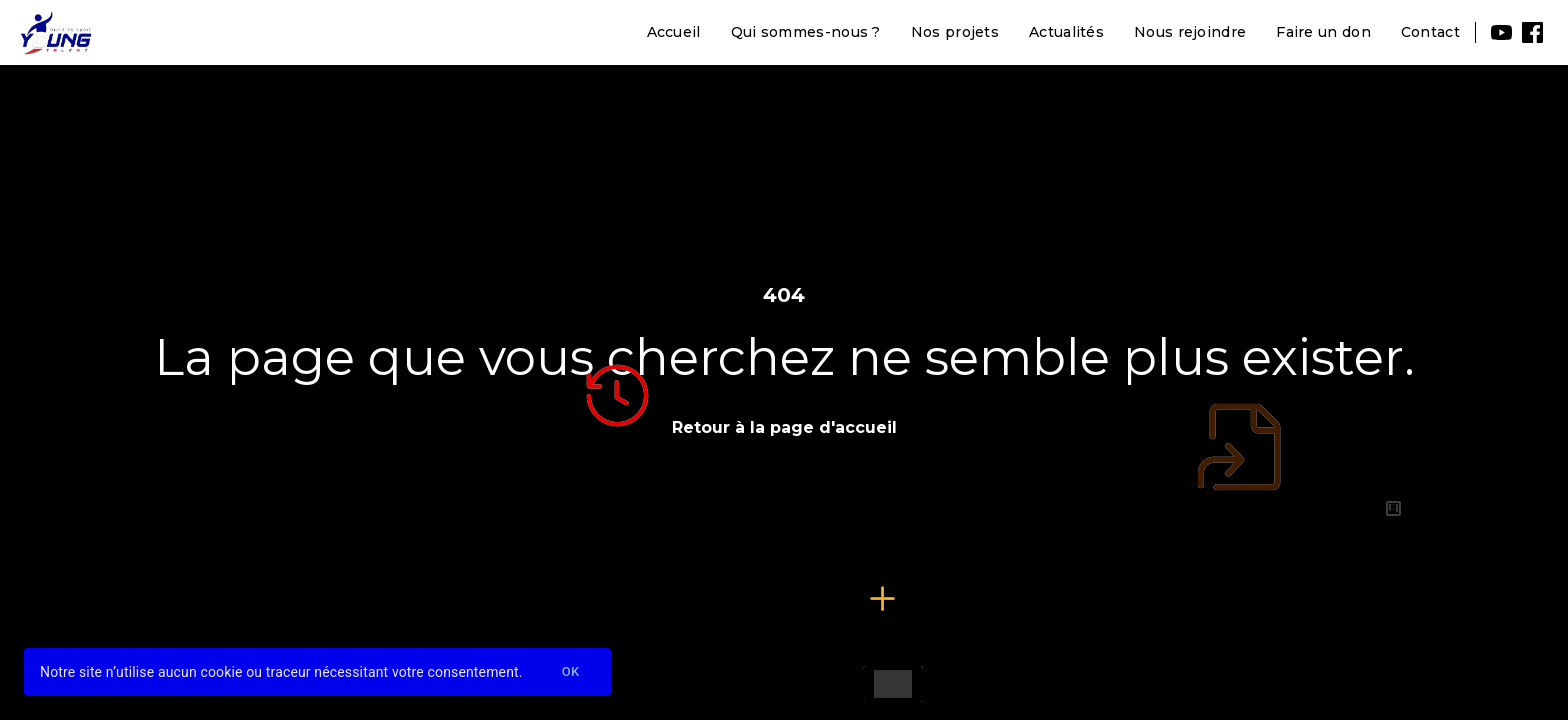 The width and height of the screenshot is (1568, 720). Describe the element at coordinates (1245, 447) in the screenshot. I see `open a linked or referenced file` at that location.